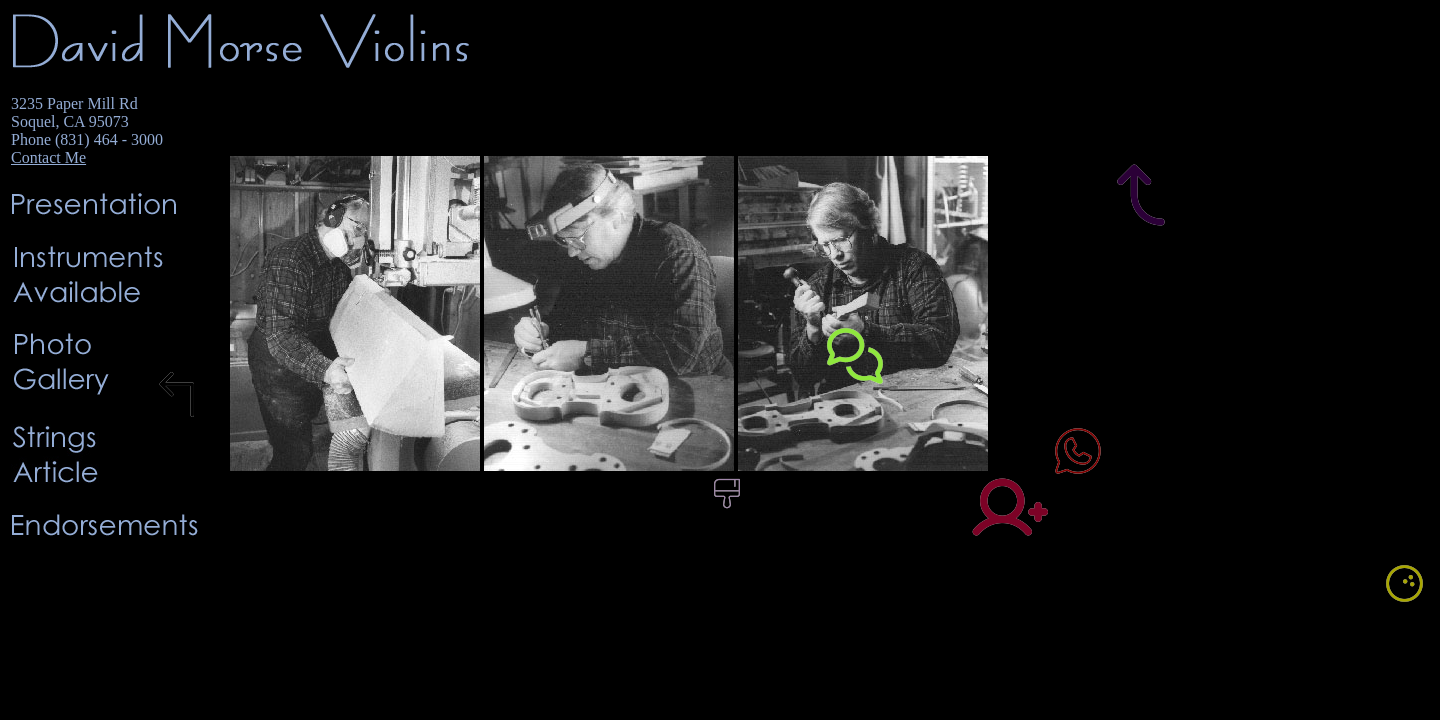  Describe the element at coordinates (1141, 195) in the screenshot. I see `go back and up to previous section` at that location.